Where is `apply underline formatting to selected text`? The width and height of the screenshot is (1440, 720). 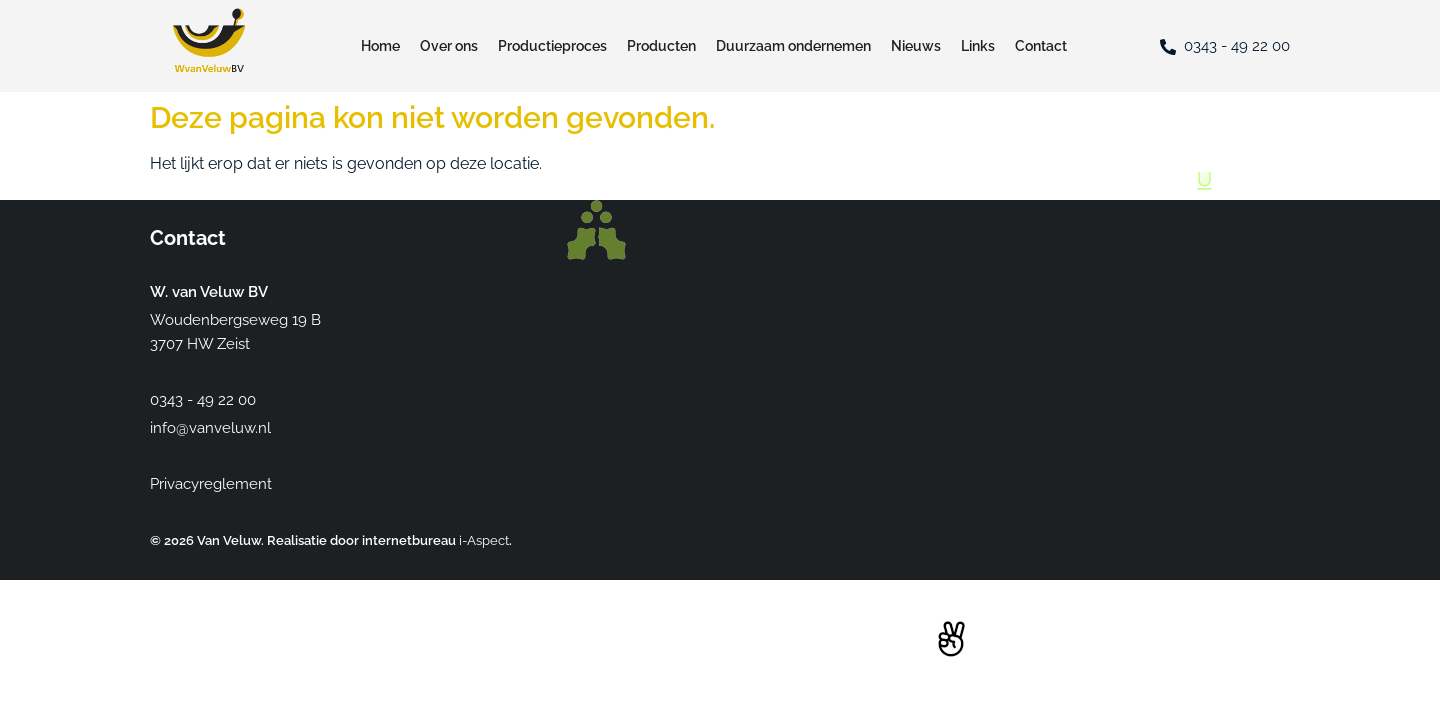
apply underline formatting to selected text is located at coordinates (1204, 179).